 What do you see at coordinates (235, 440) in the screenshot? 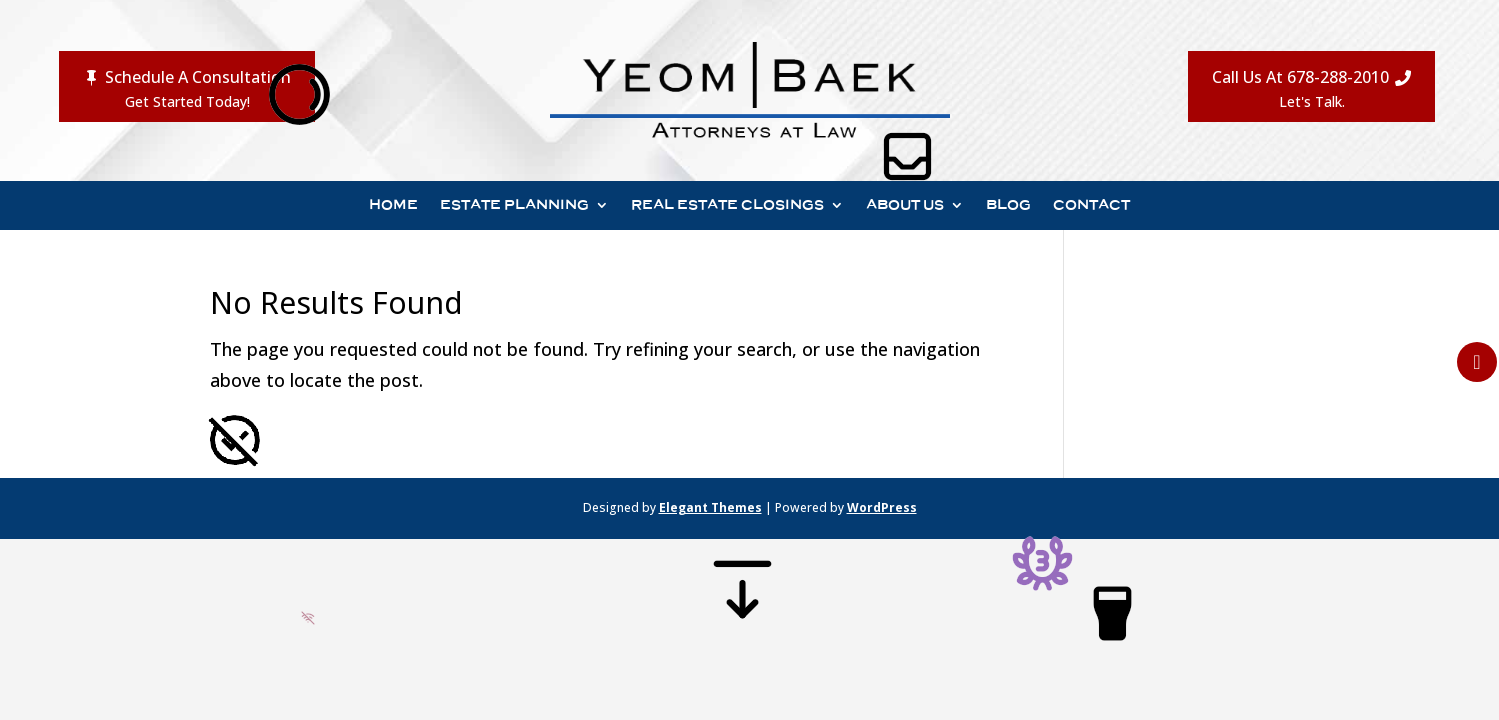
I see `indicates content is unpublished or hidden from public view` at bounding box center [235, 440].